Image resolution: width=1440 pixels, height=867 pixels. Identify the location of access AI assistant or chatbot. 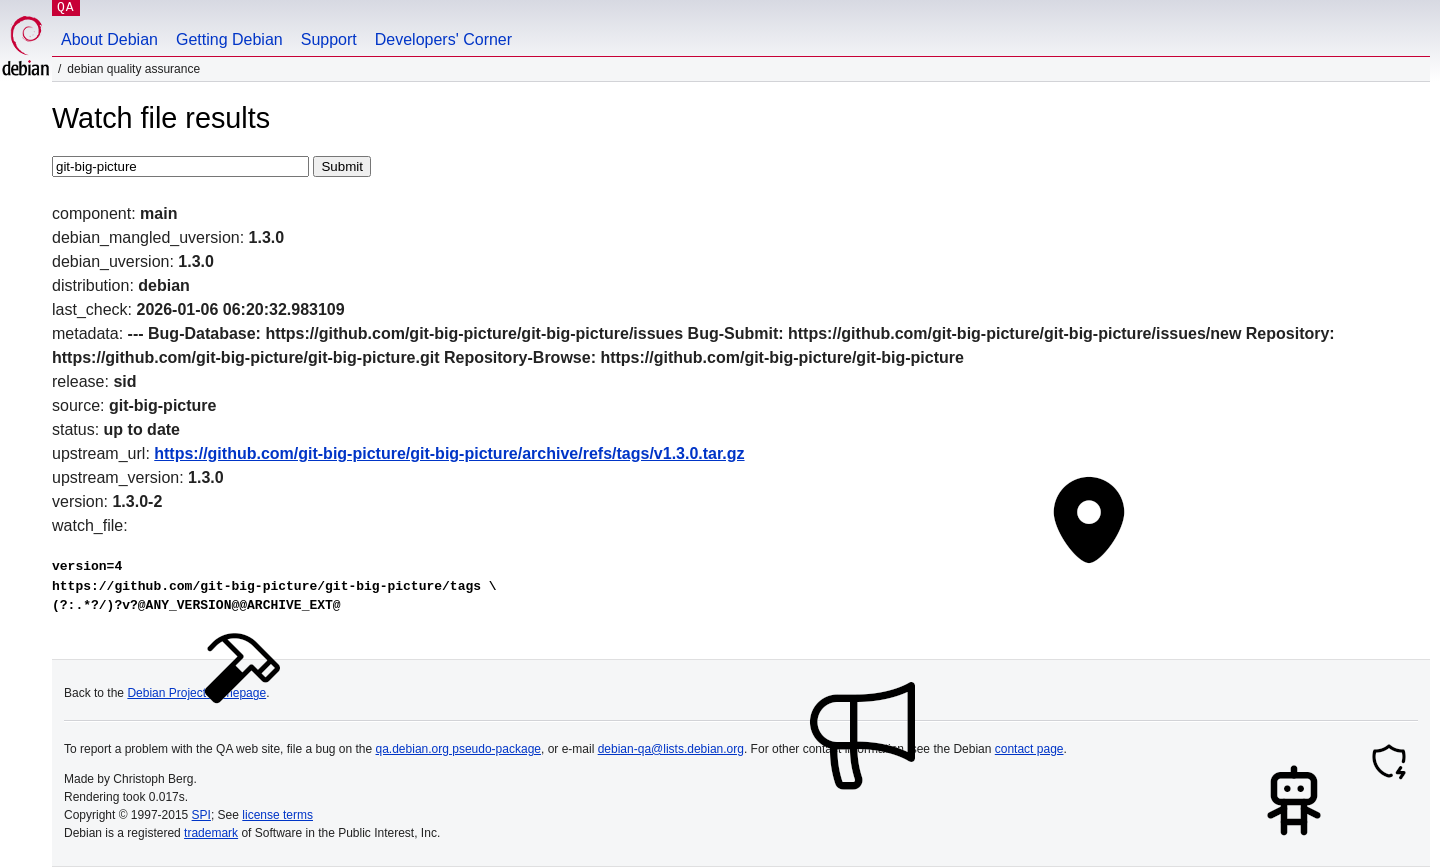
(1294, 802).